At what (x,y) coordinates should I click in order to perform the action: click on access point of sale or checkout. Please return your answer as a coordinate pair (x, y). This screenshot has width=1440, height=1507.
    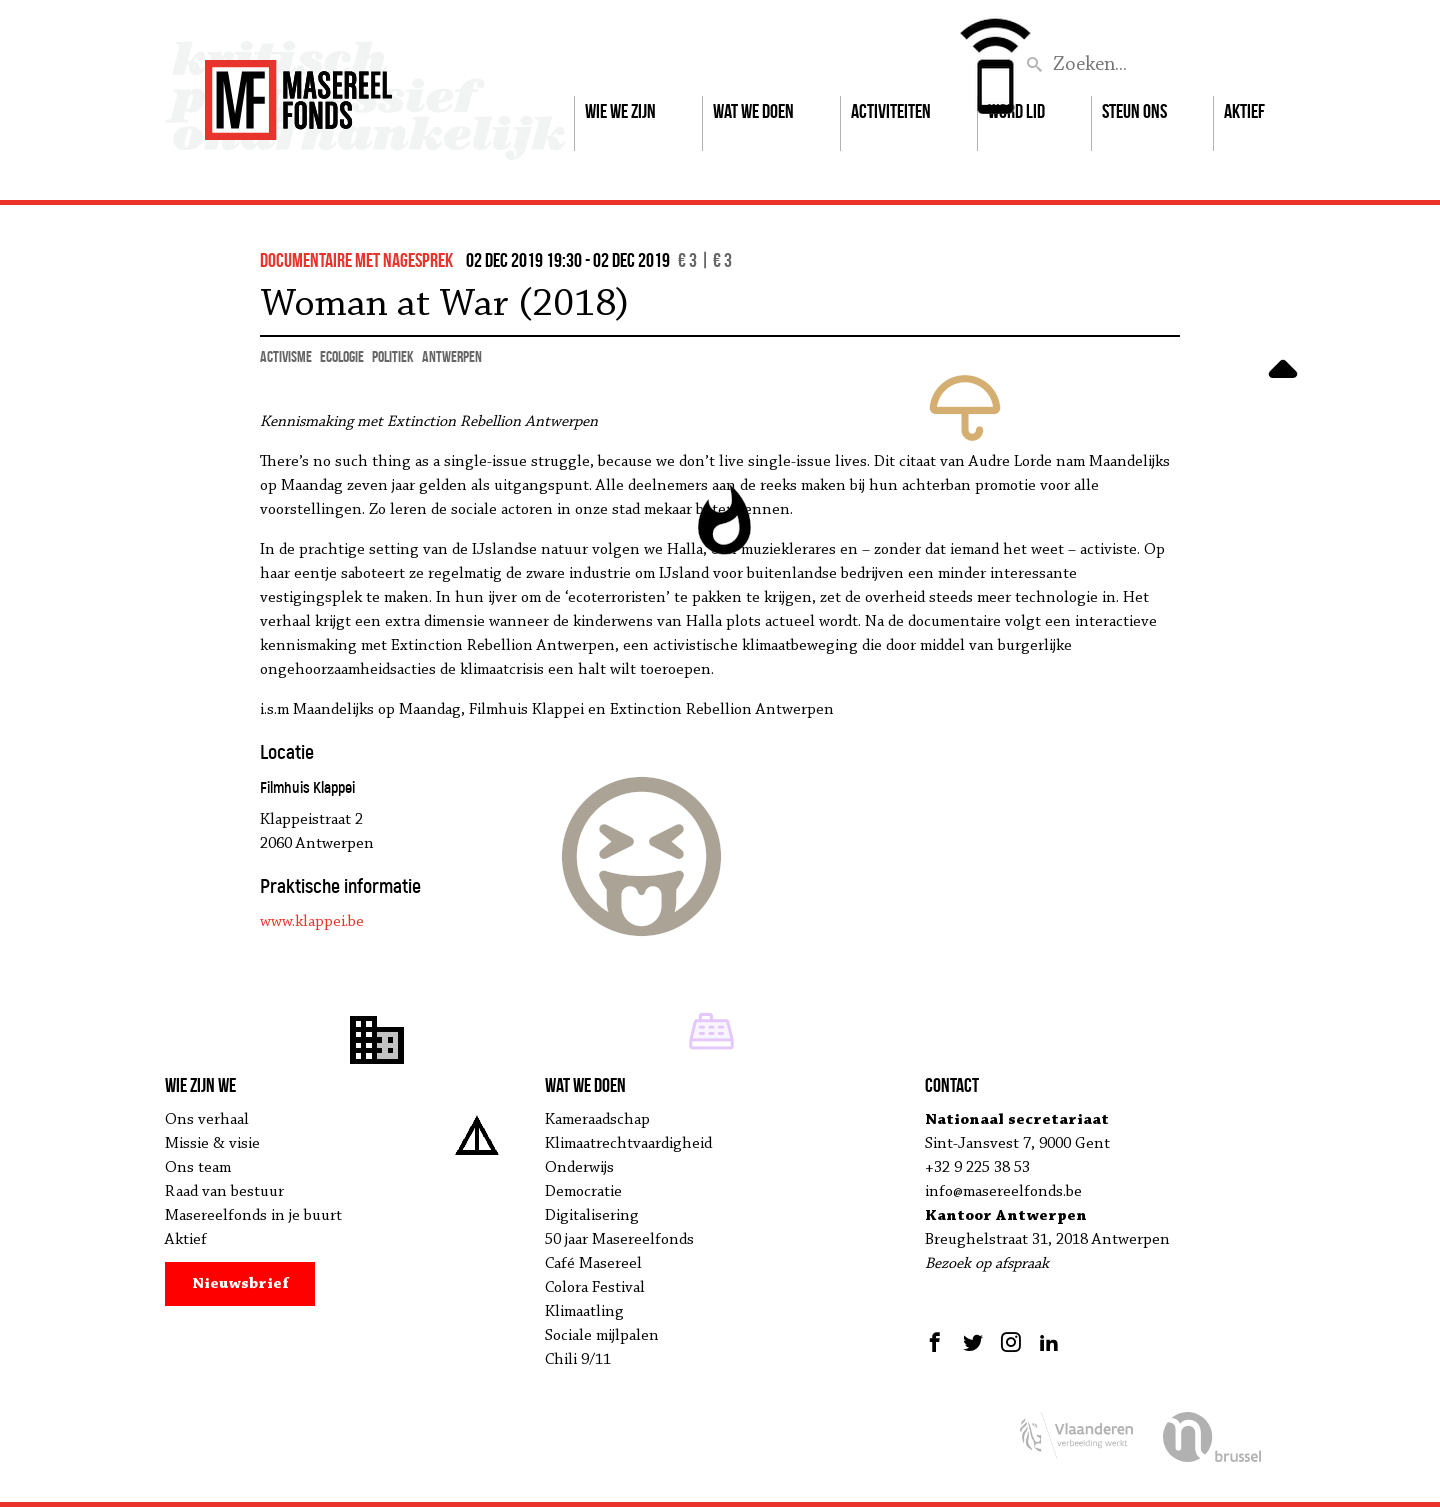
    Looking at the image, I should click on (711, 1033).